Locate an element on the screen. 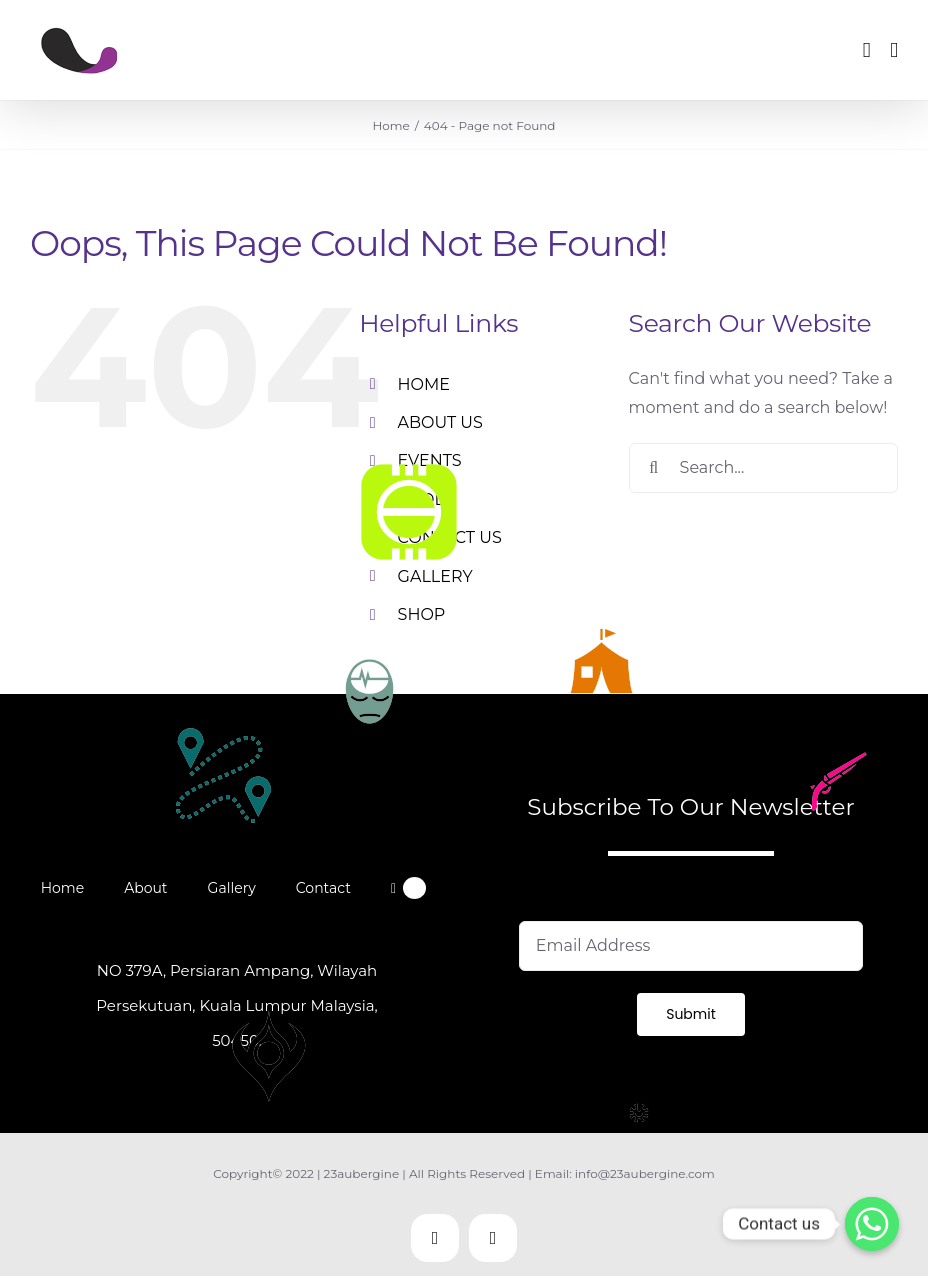 This screenshot has height=1276, width=928. indicates player is in a coma or unconscious state is located at coordinates (368, 691).